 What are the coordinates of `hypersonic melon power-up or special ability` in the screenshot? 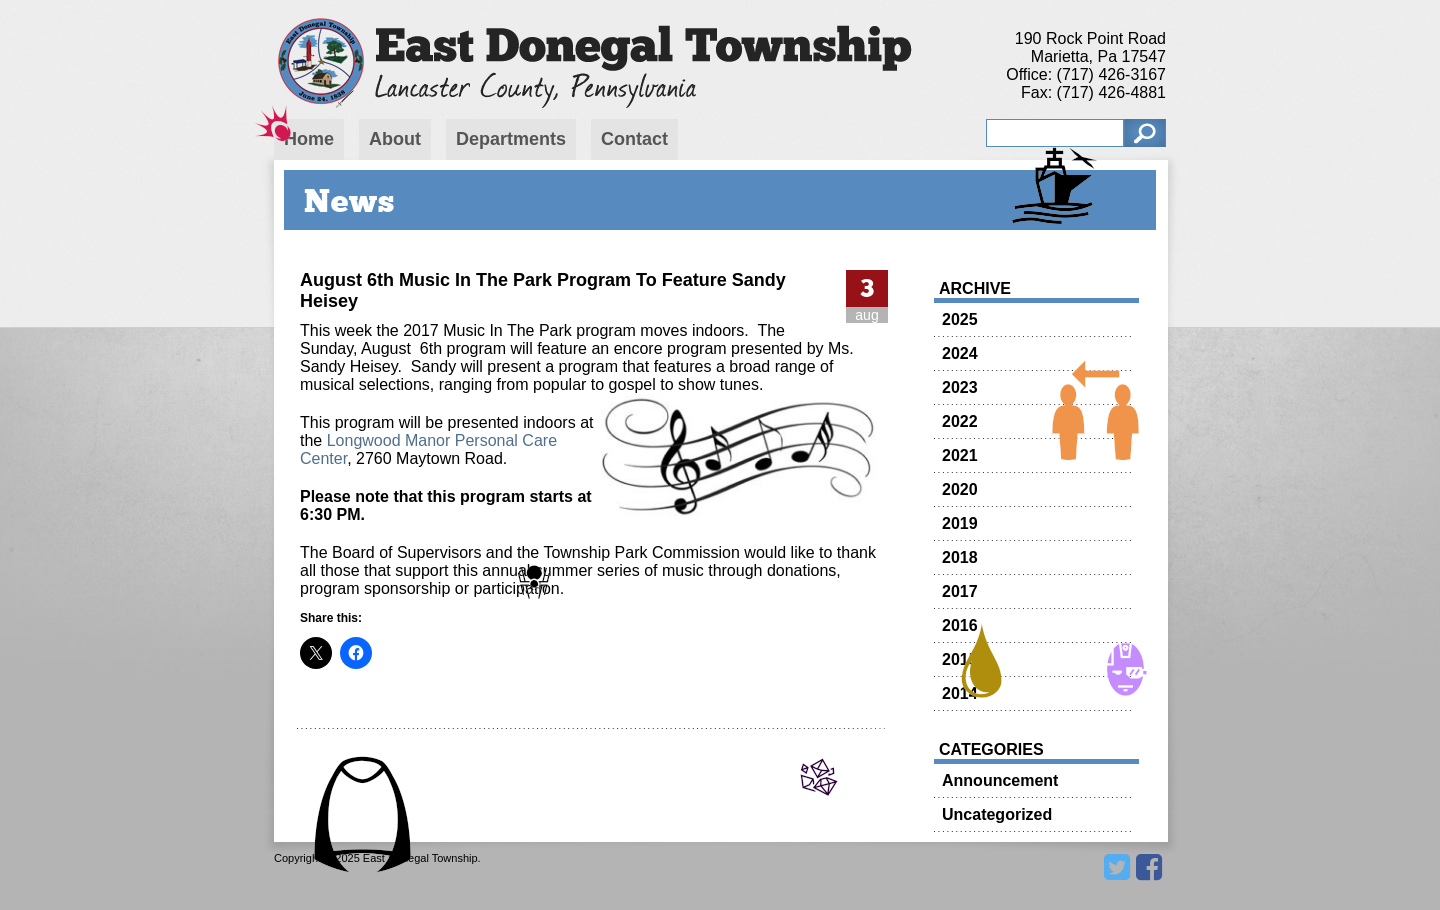 It's located at (272, 122).